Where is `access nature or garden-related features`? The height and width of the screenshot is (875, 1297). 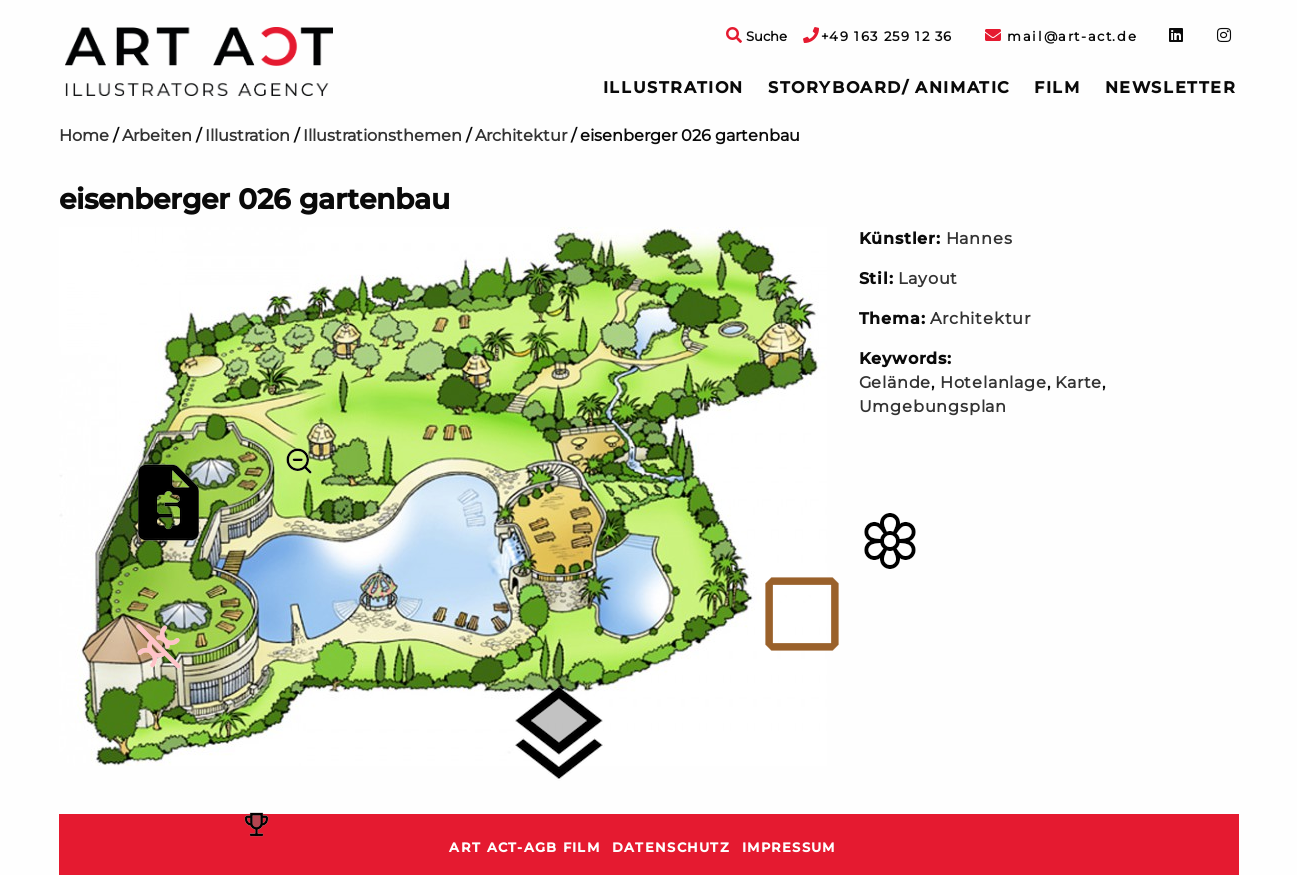 access nature or garden-related features is located at coordinates (890, 541).